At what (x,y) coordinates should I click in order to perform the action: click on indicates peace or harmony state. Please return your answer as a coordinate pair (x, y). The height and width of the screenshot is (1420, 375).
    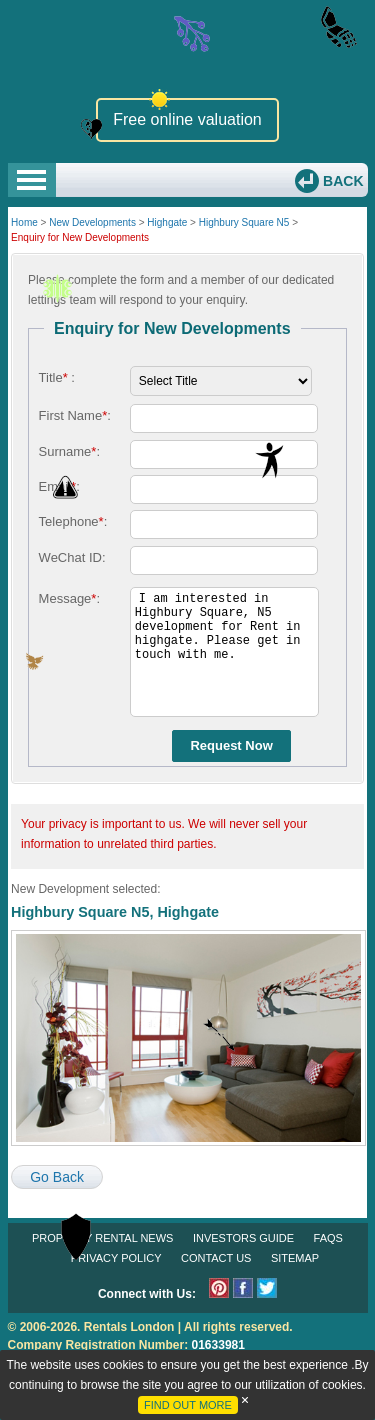
    Looking at the image, I should click on (34, 661).